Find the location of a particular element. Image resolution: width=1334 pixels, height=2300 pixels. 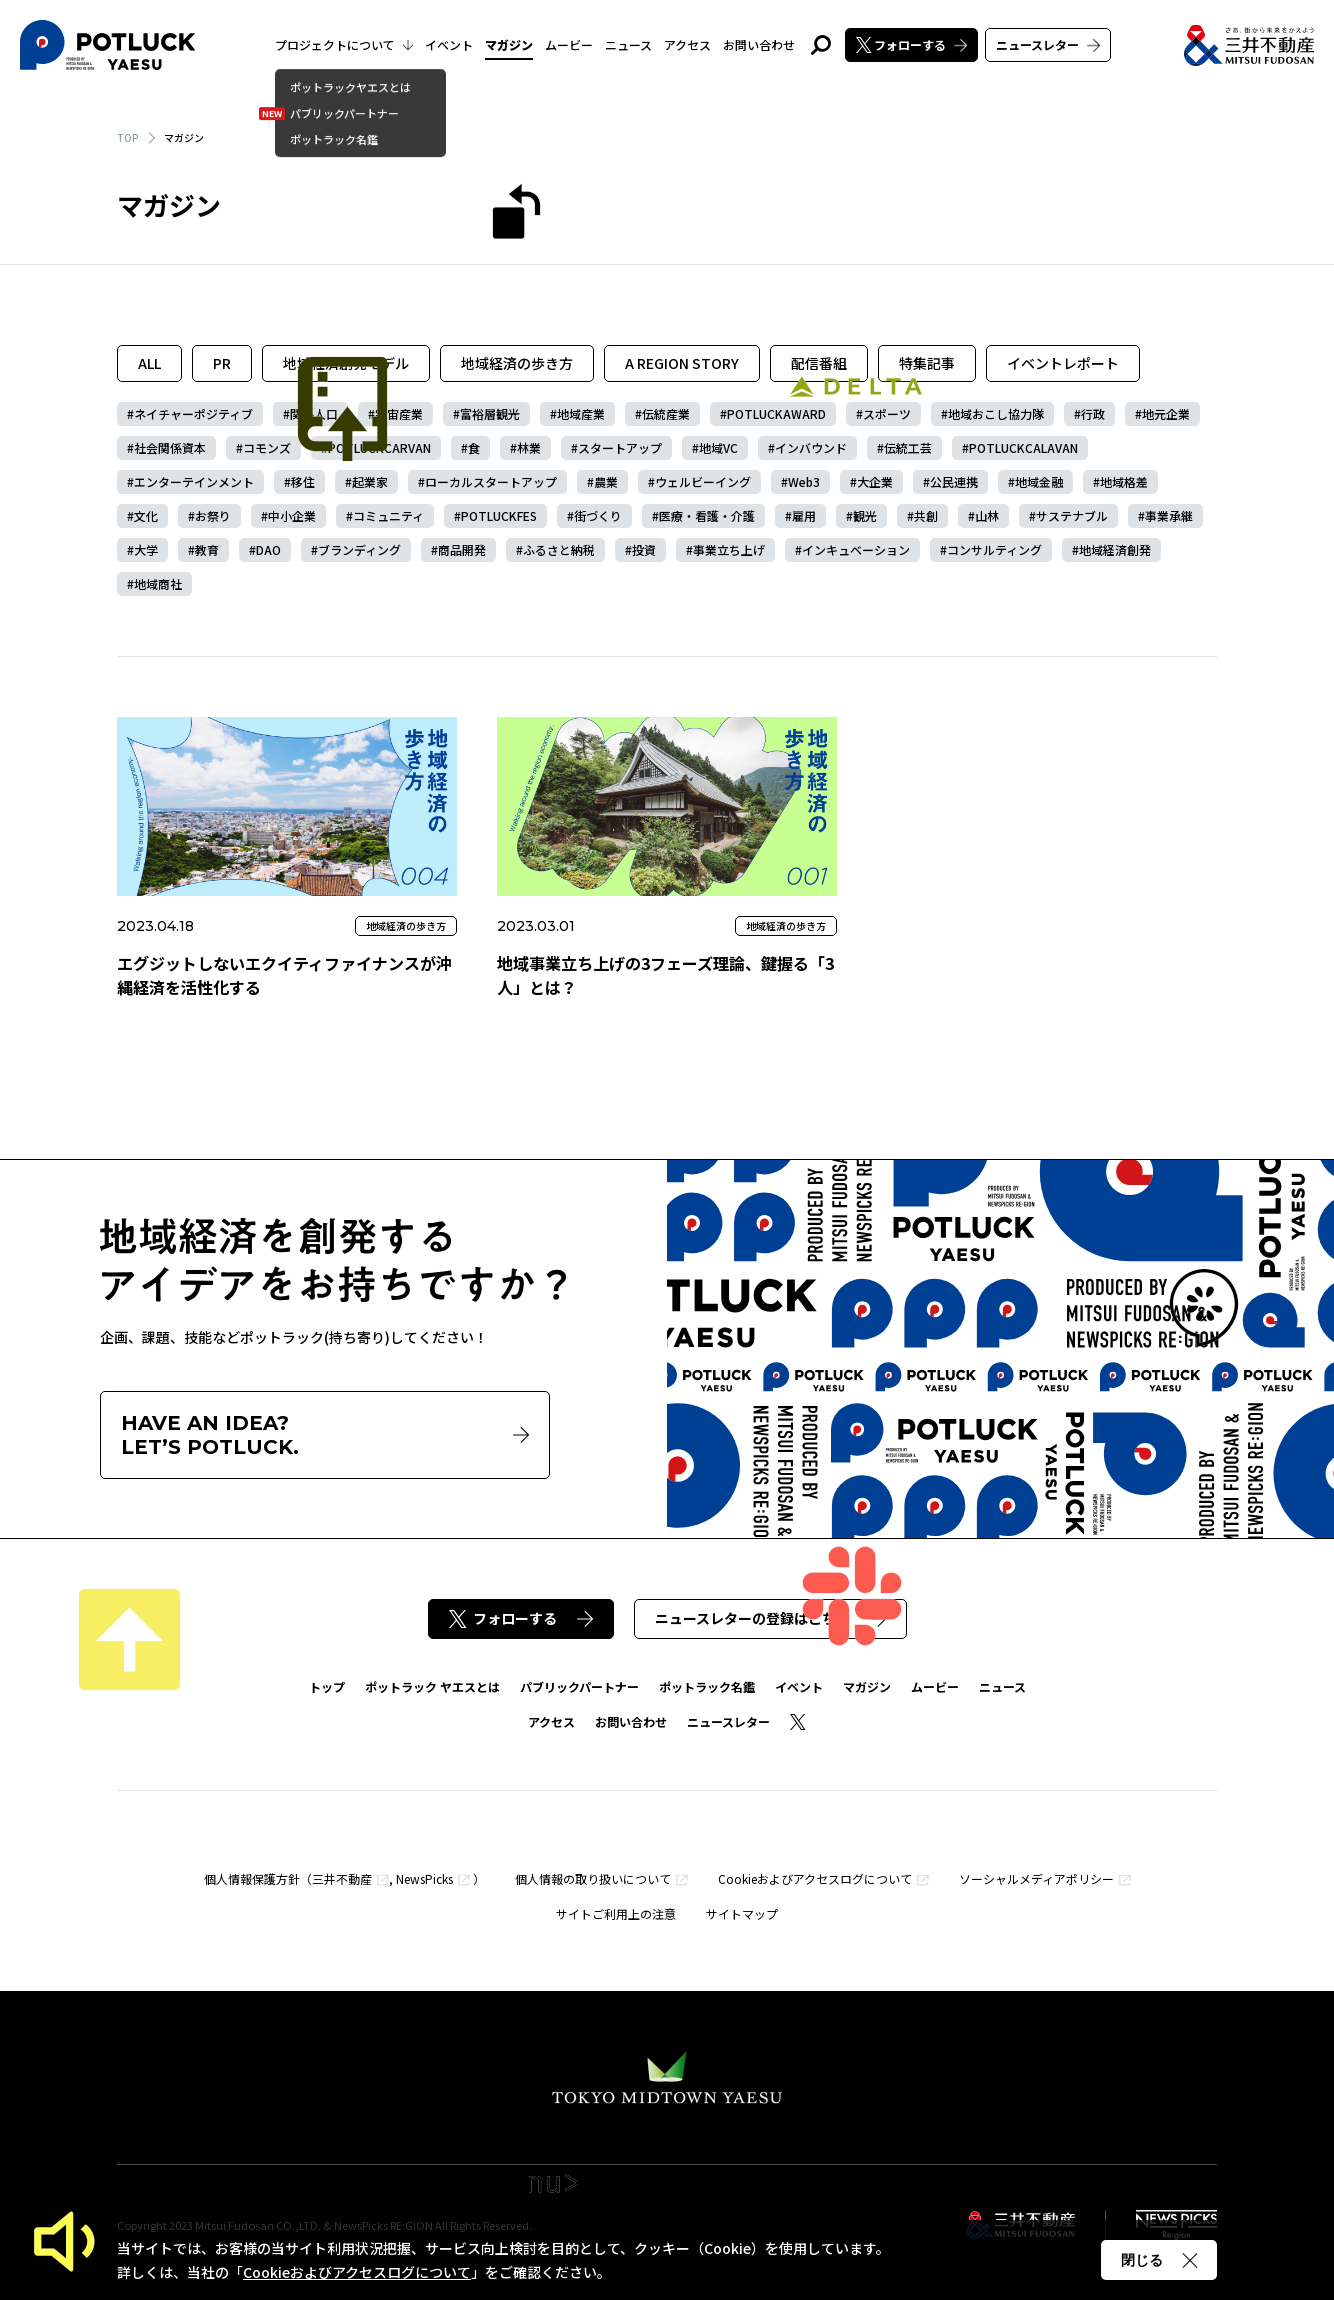

rotate object counterclockwise is located at coordinates (516, 212).